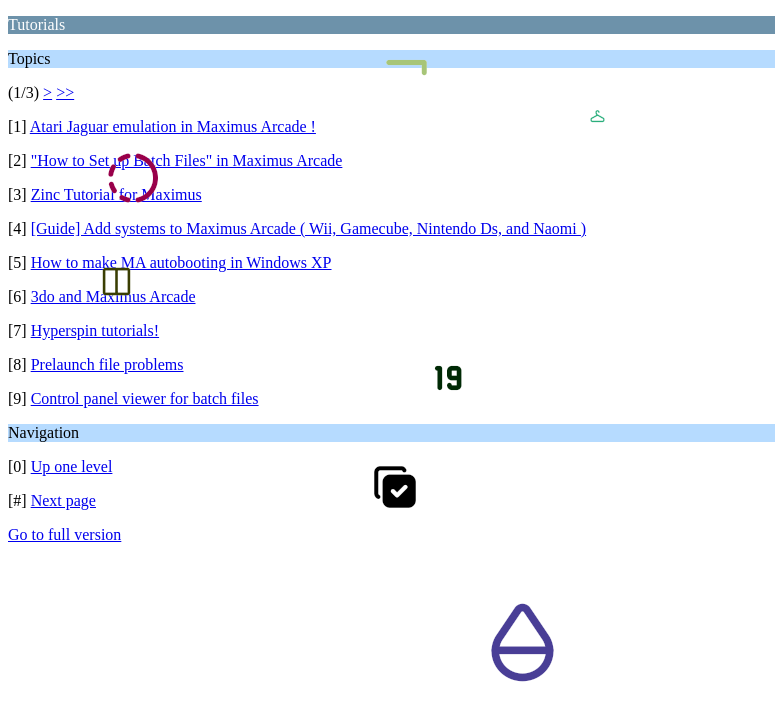 This screenshot has height=720, width=783. Describe the element at coordinates (522, 642) in the screenshot. I see `indicates partial fill or half capacity` at that location.